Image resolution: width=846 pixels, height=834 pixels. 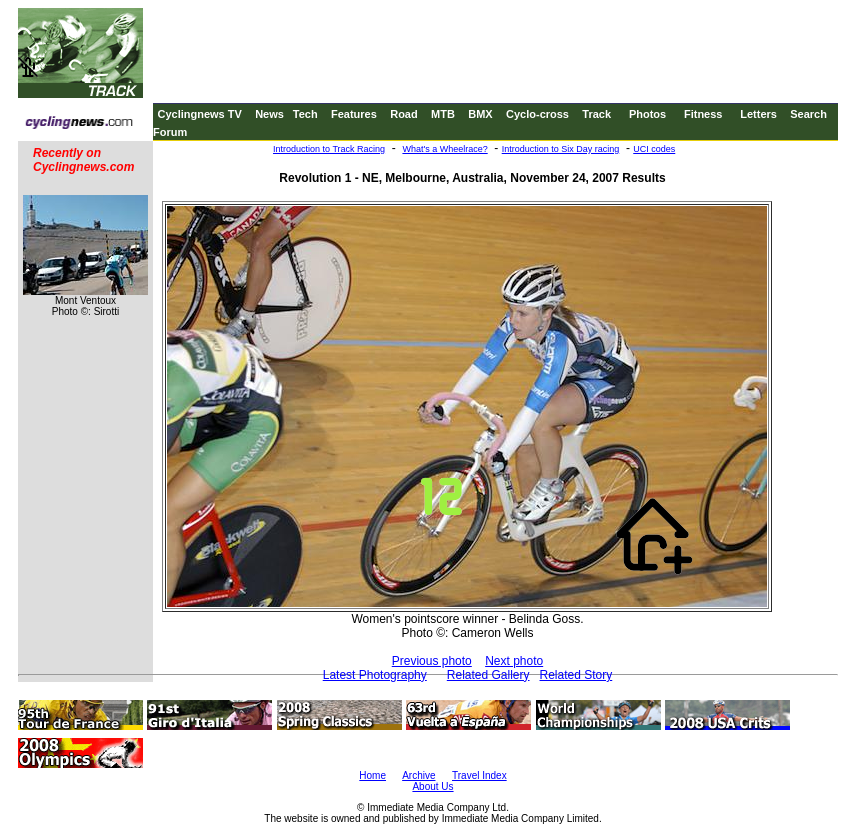 What do you see at coordinates (652, 534) in the screenshot?
I see `add a new home or address` at bounding box center [652, 534].